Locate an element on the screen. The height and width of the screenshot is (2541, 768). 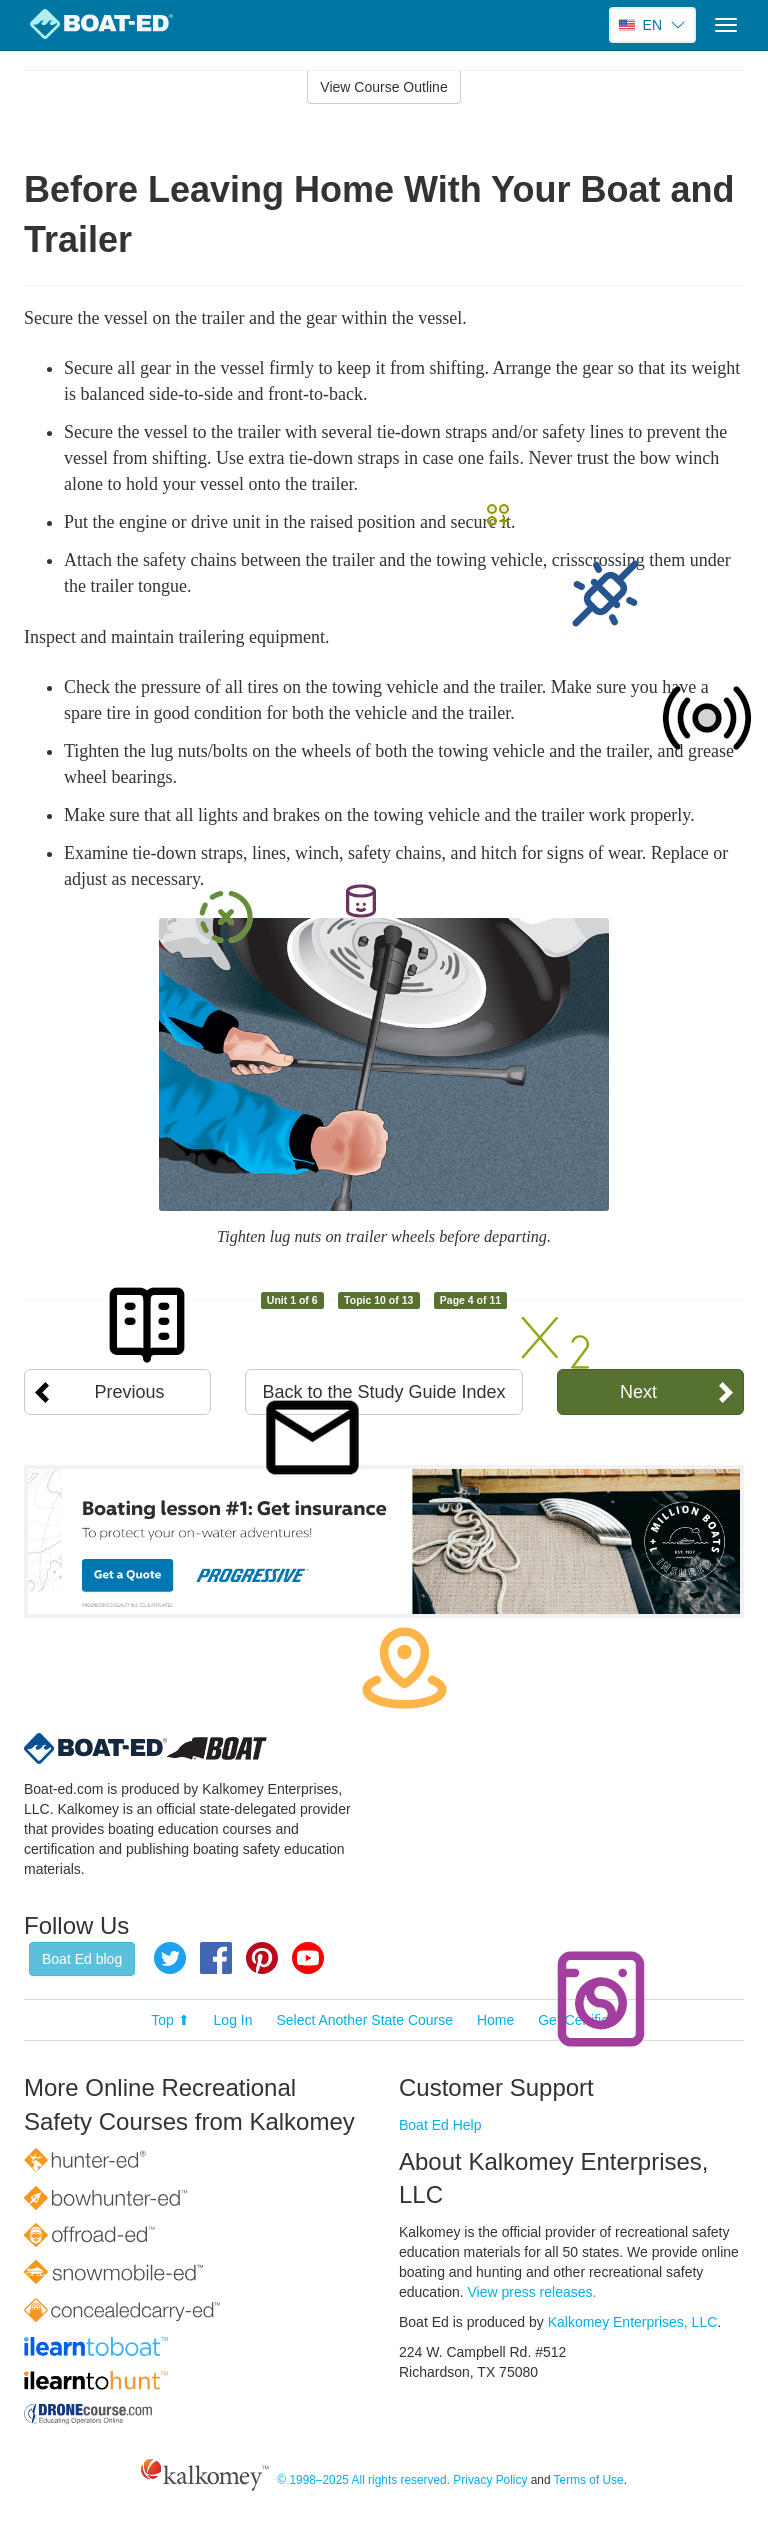
indicates an active connection or link is located at coordinates (605, 593).